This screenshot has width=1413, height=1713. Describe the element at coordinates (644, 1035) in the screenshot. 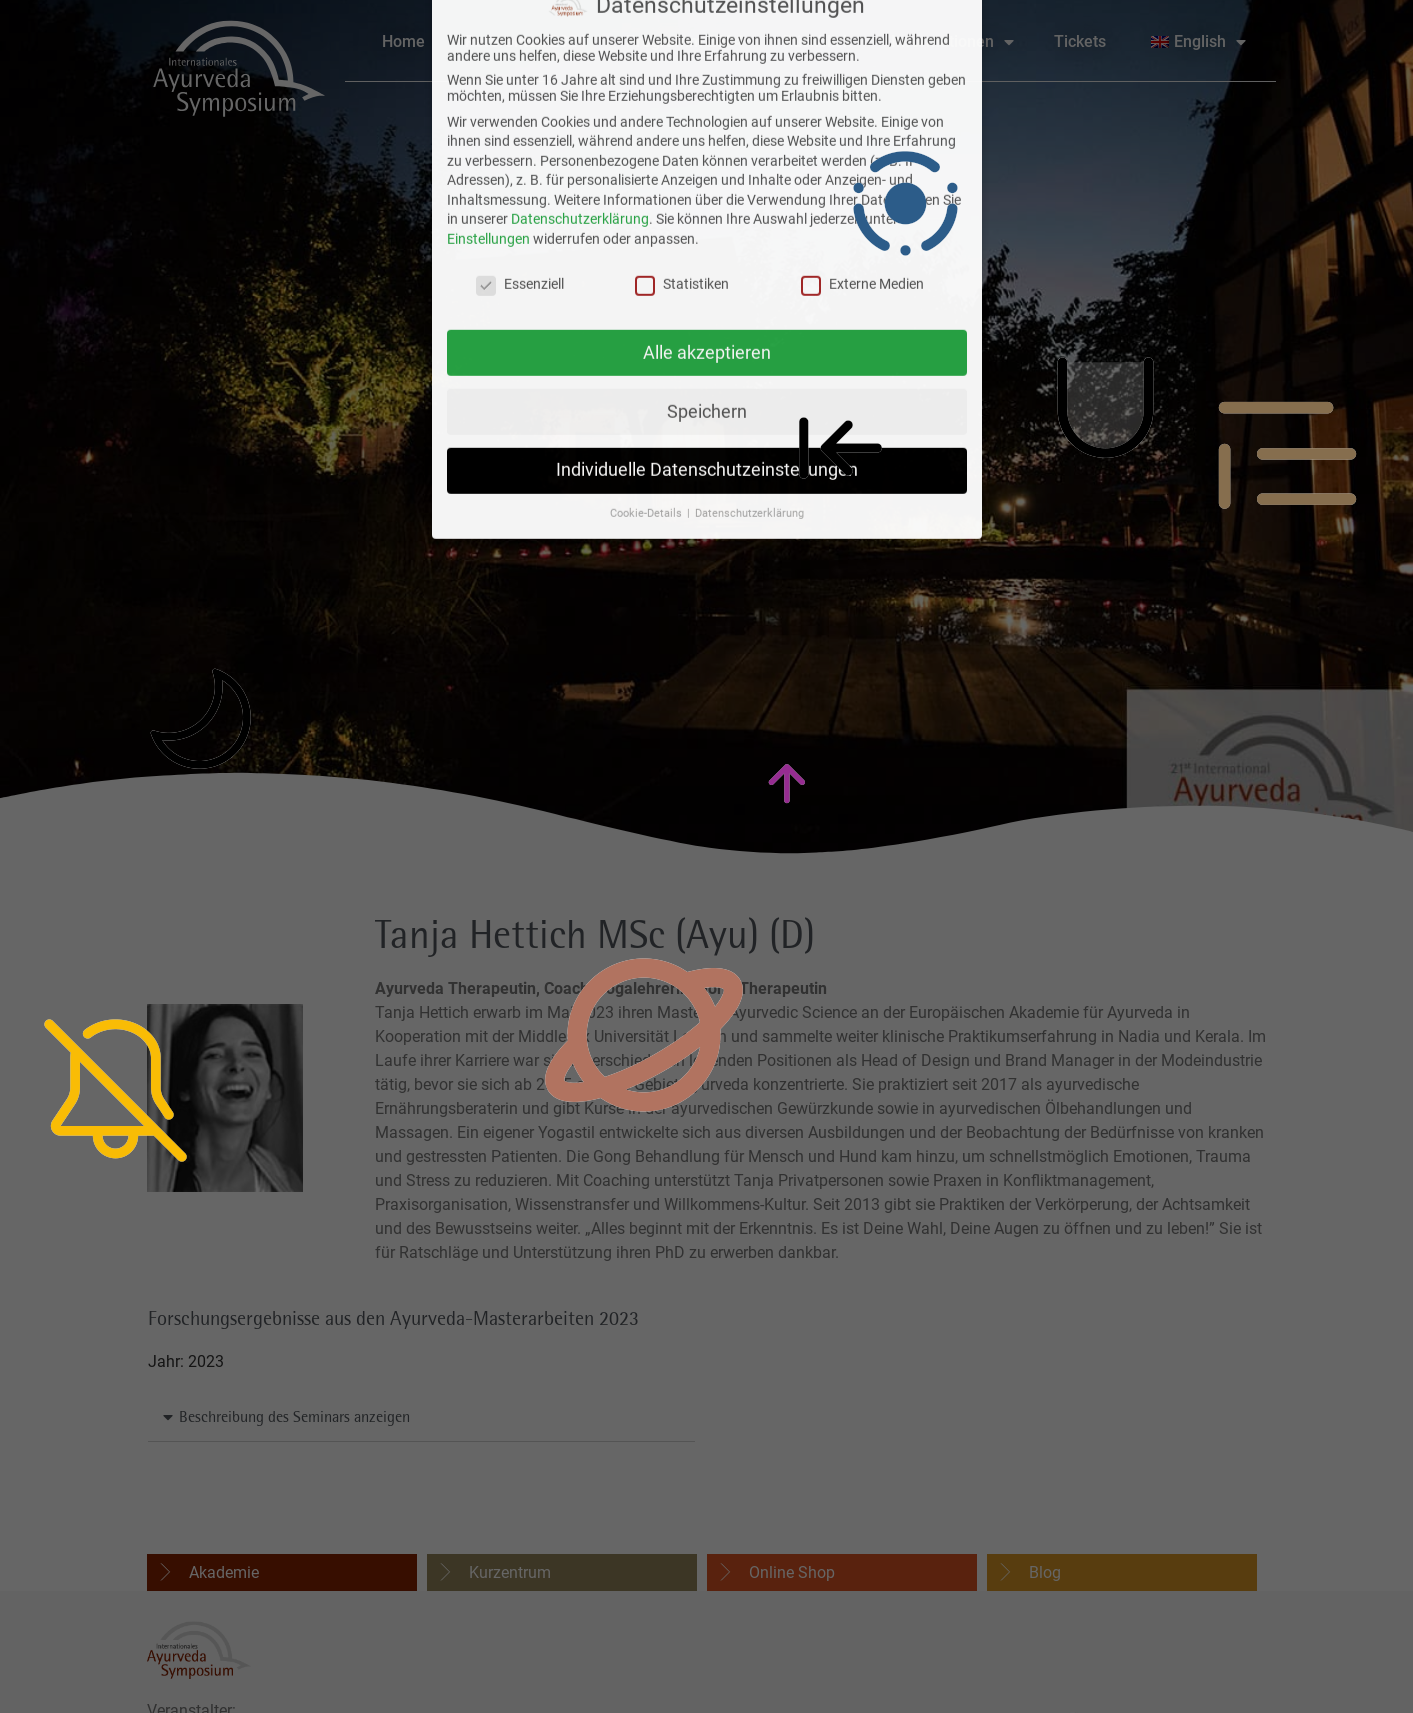

I see `explore global or worldwide content` at that location.